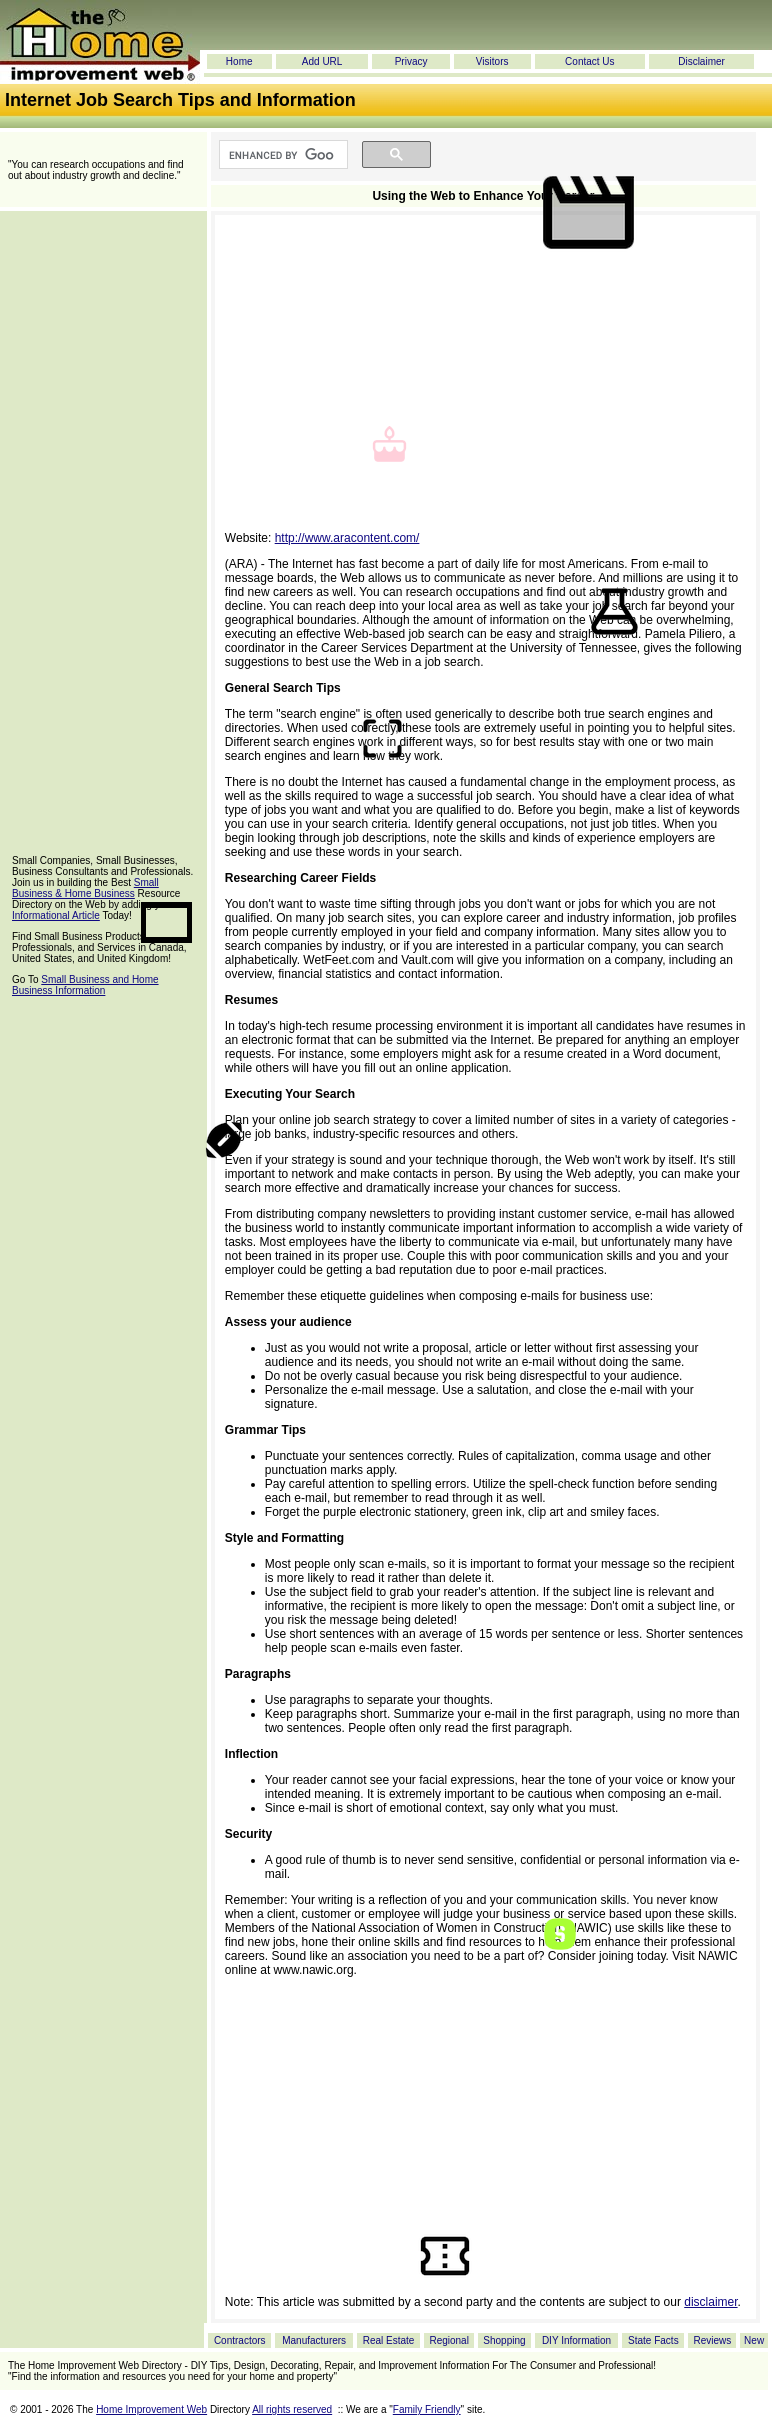 The image size is (772, 2415). I want to click on scan a QR code or barcode, so click(382, 738).